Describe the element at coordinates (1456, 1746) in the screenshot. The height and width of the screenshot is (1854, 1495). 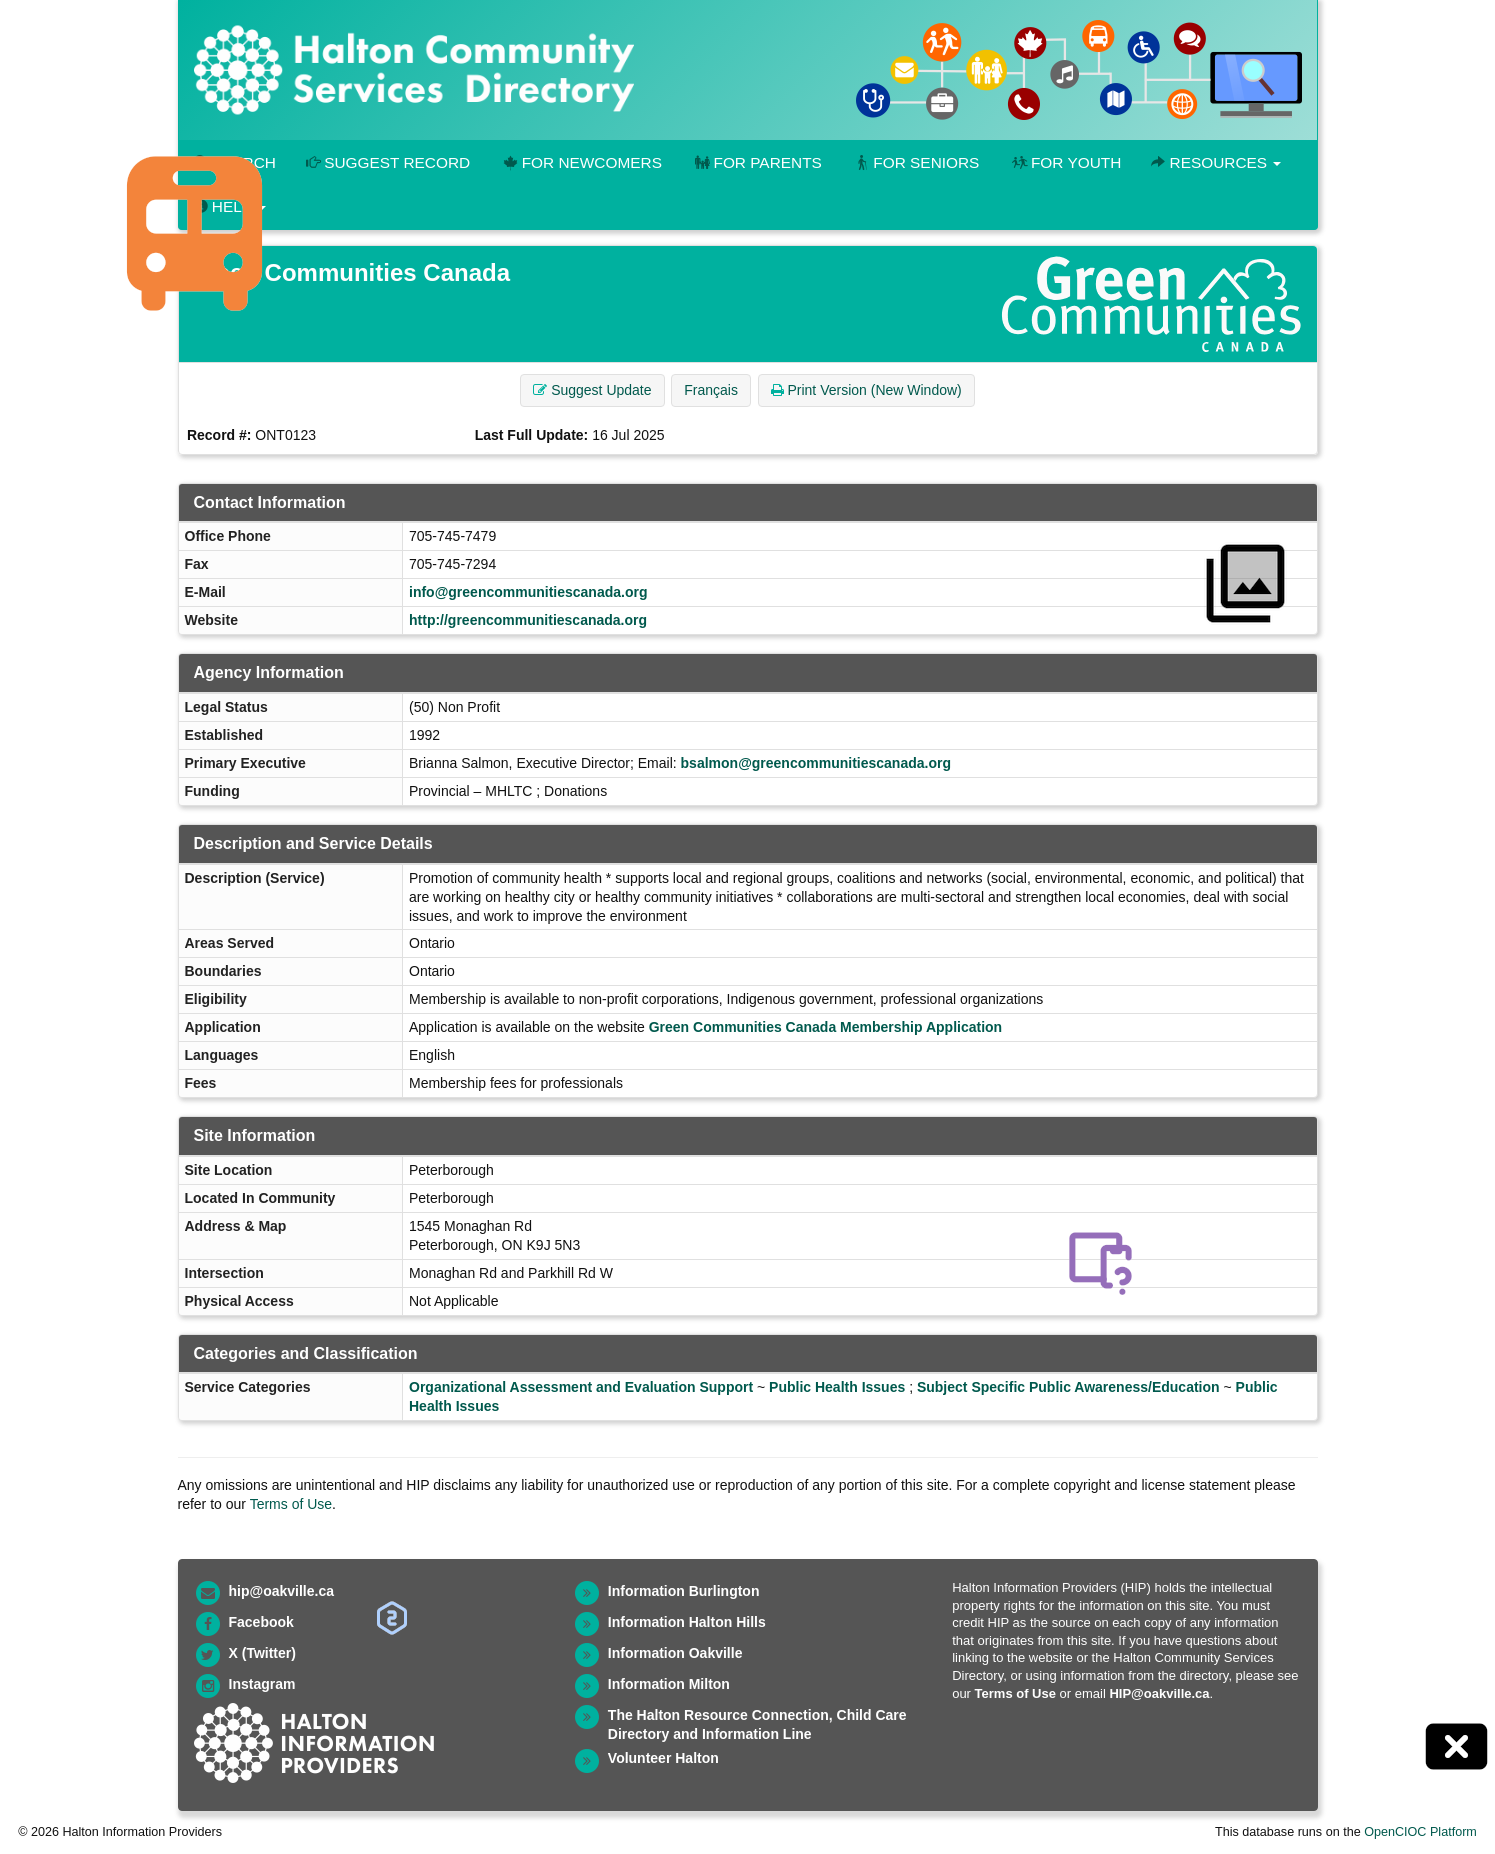
I see `close or dismiss a dialog box` at that location.